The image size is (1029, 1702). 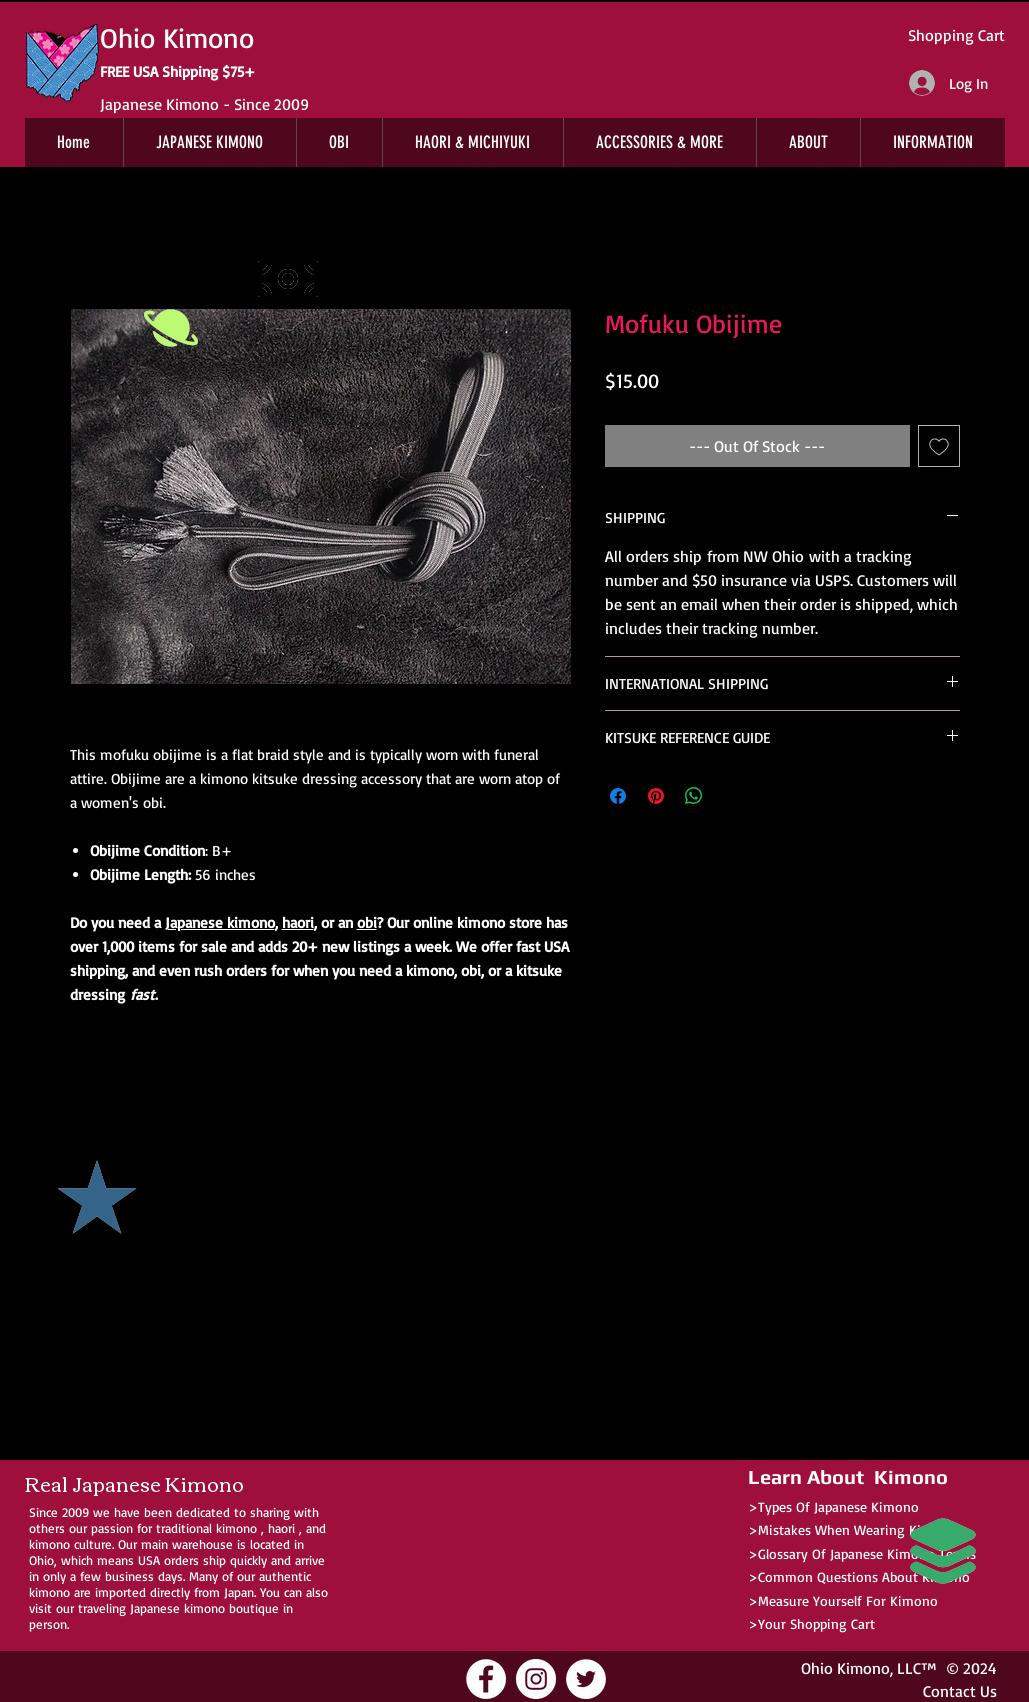 I want to click on explore global or worldwide content, so click(x=171, y=328).